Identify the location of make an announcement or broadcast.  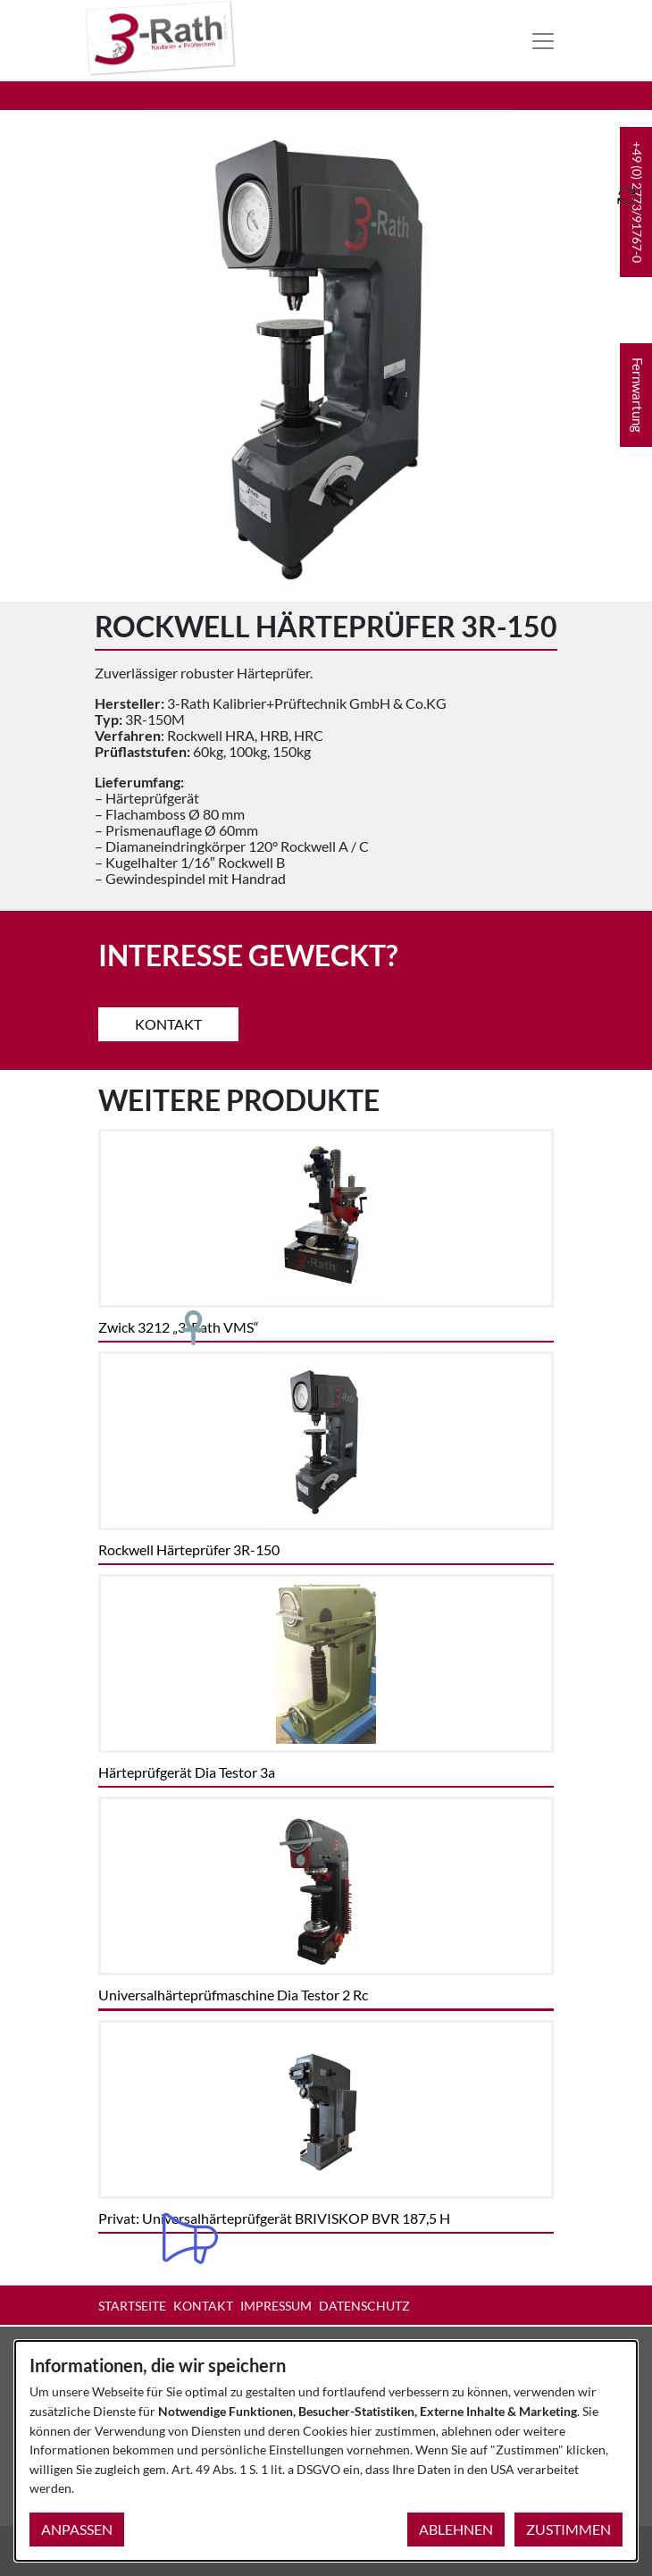
(187, 2239).